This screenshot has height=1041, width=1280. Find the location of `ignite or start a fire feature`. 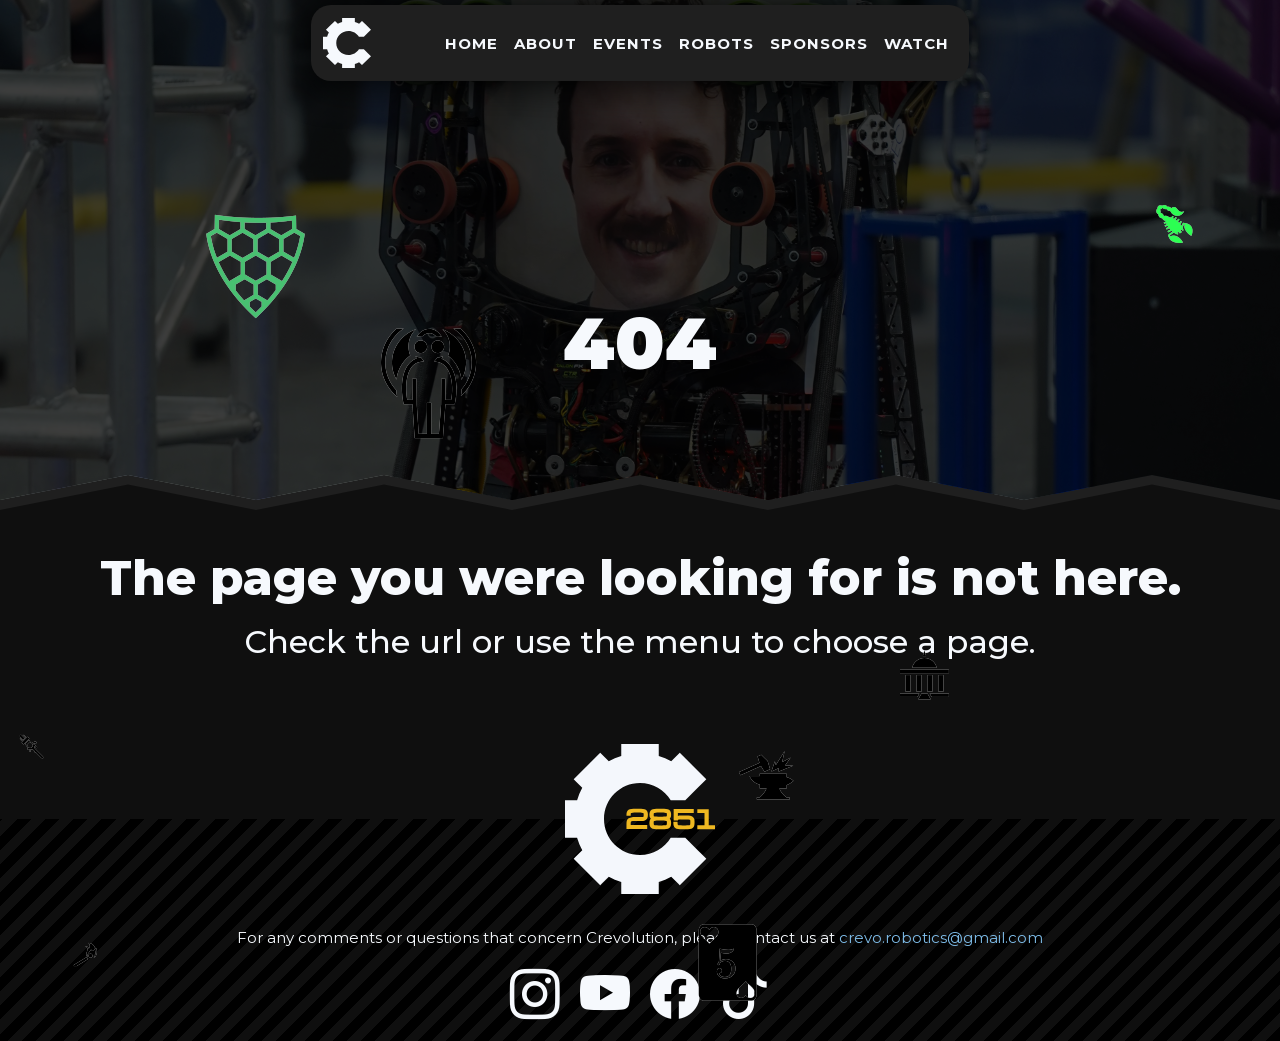

ignite or start a fire feature is located at coordinates (85, 954).